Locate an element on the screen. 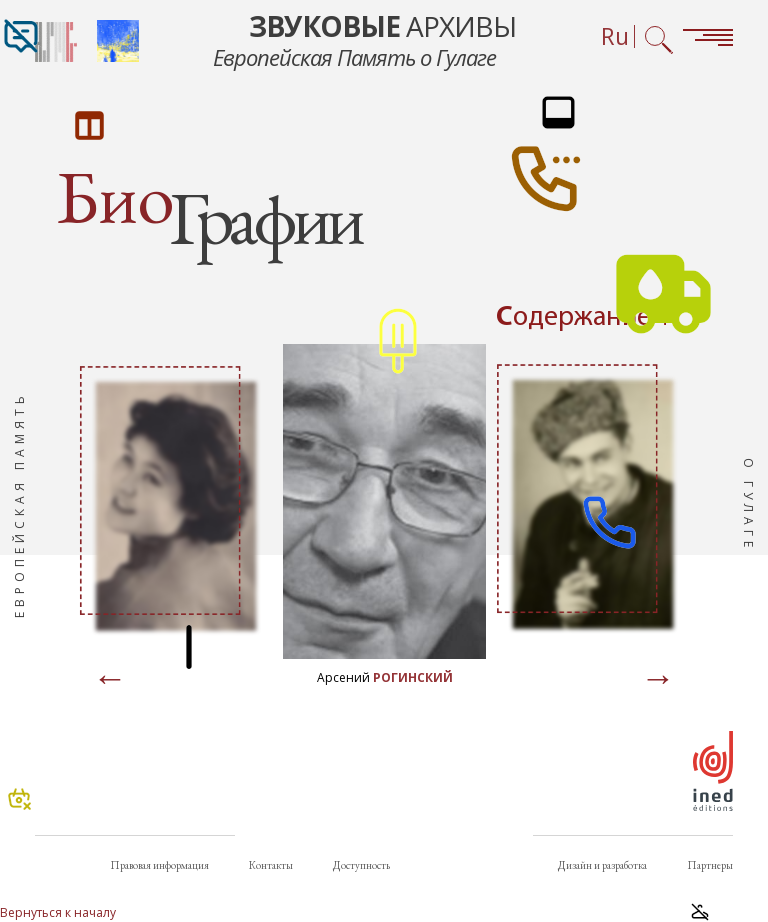 The image size is (768, 922). vertical divider or separator between UI elements is located at coordinates (189, 647).